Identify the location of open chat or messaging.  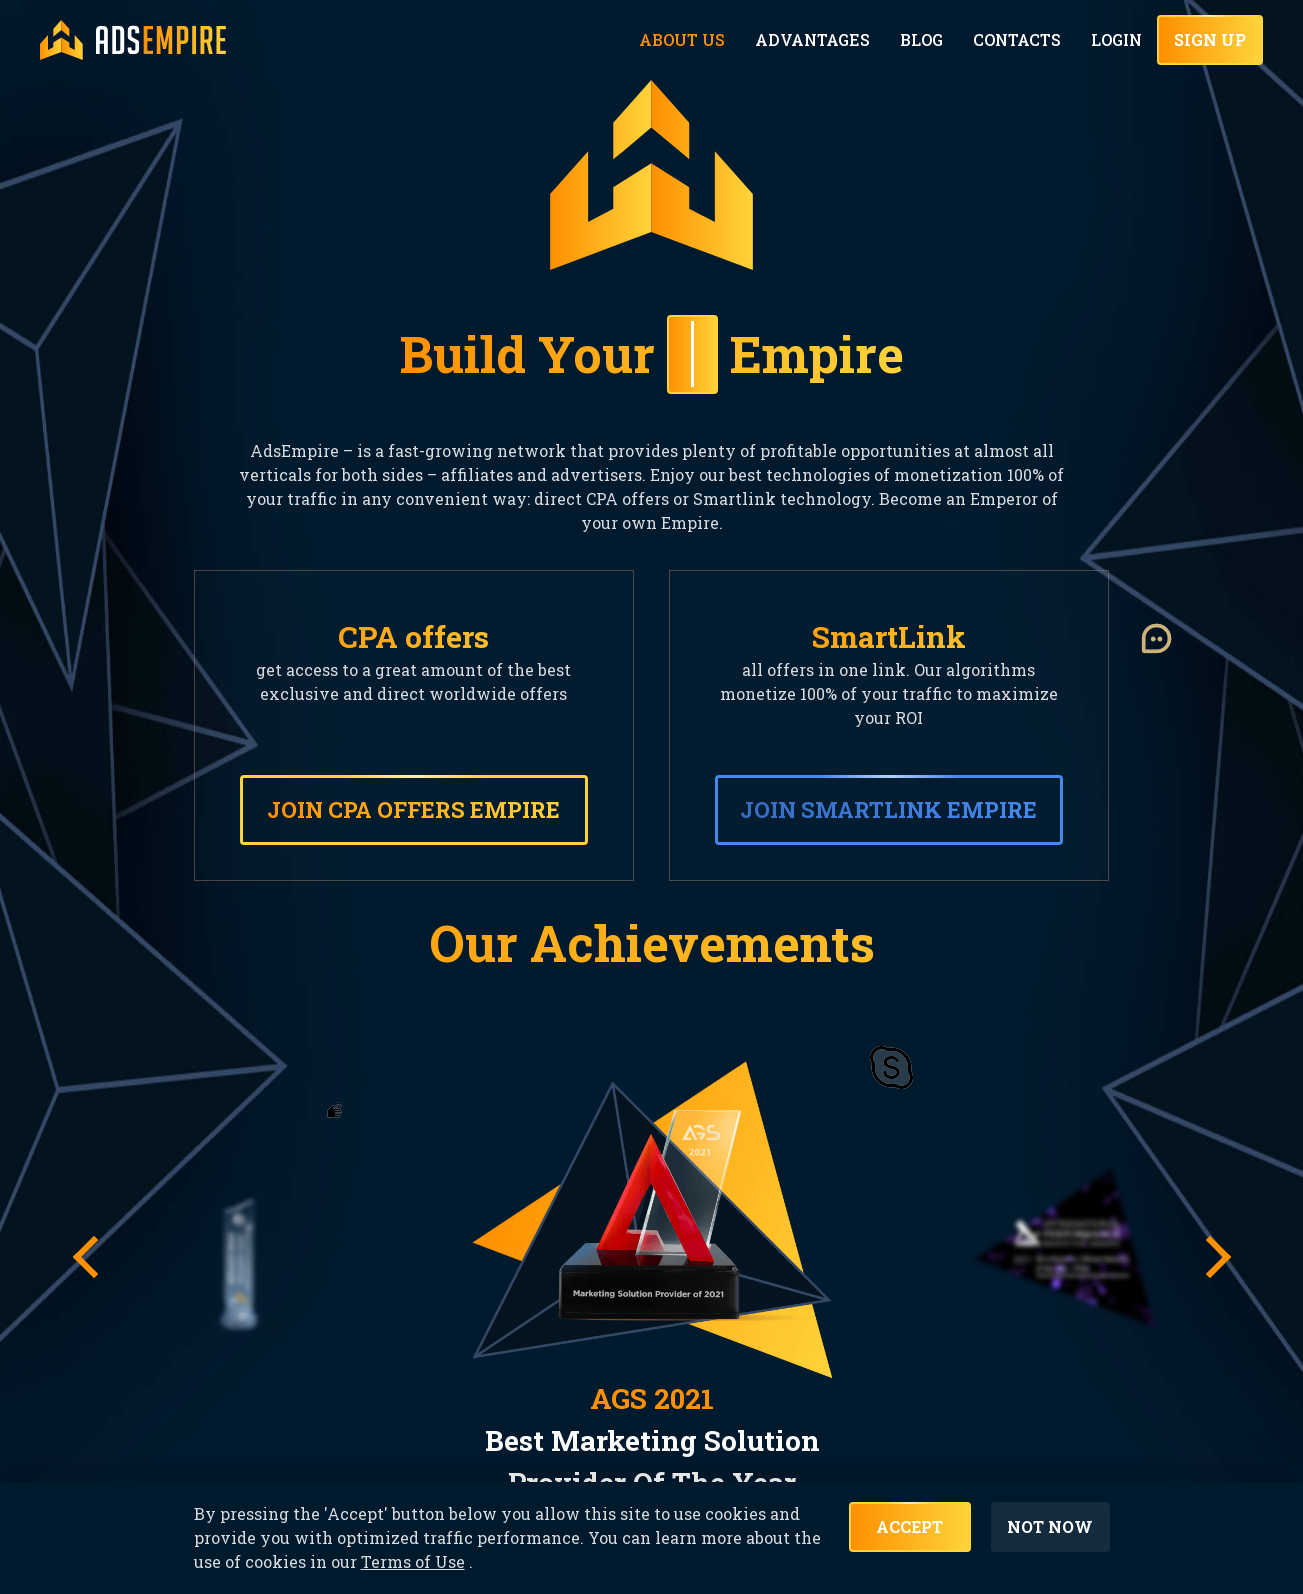
(1156, 639).